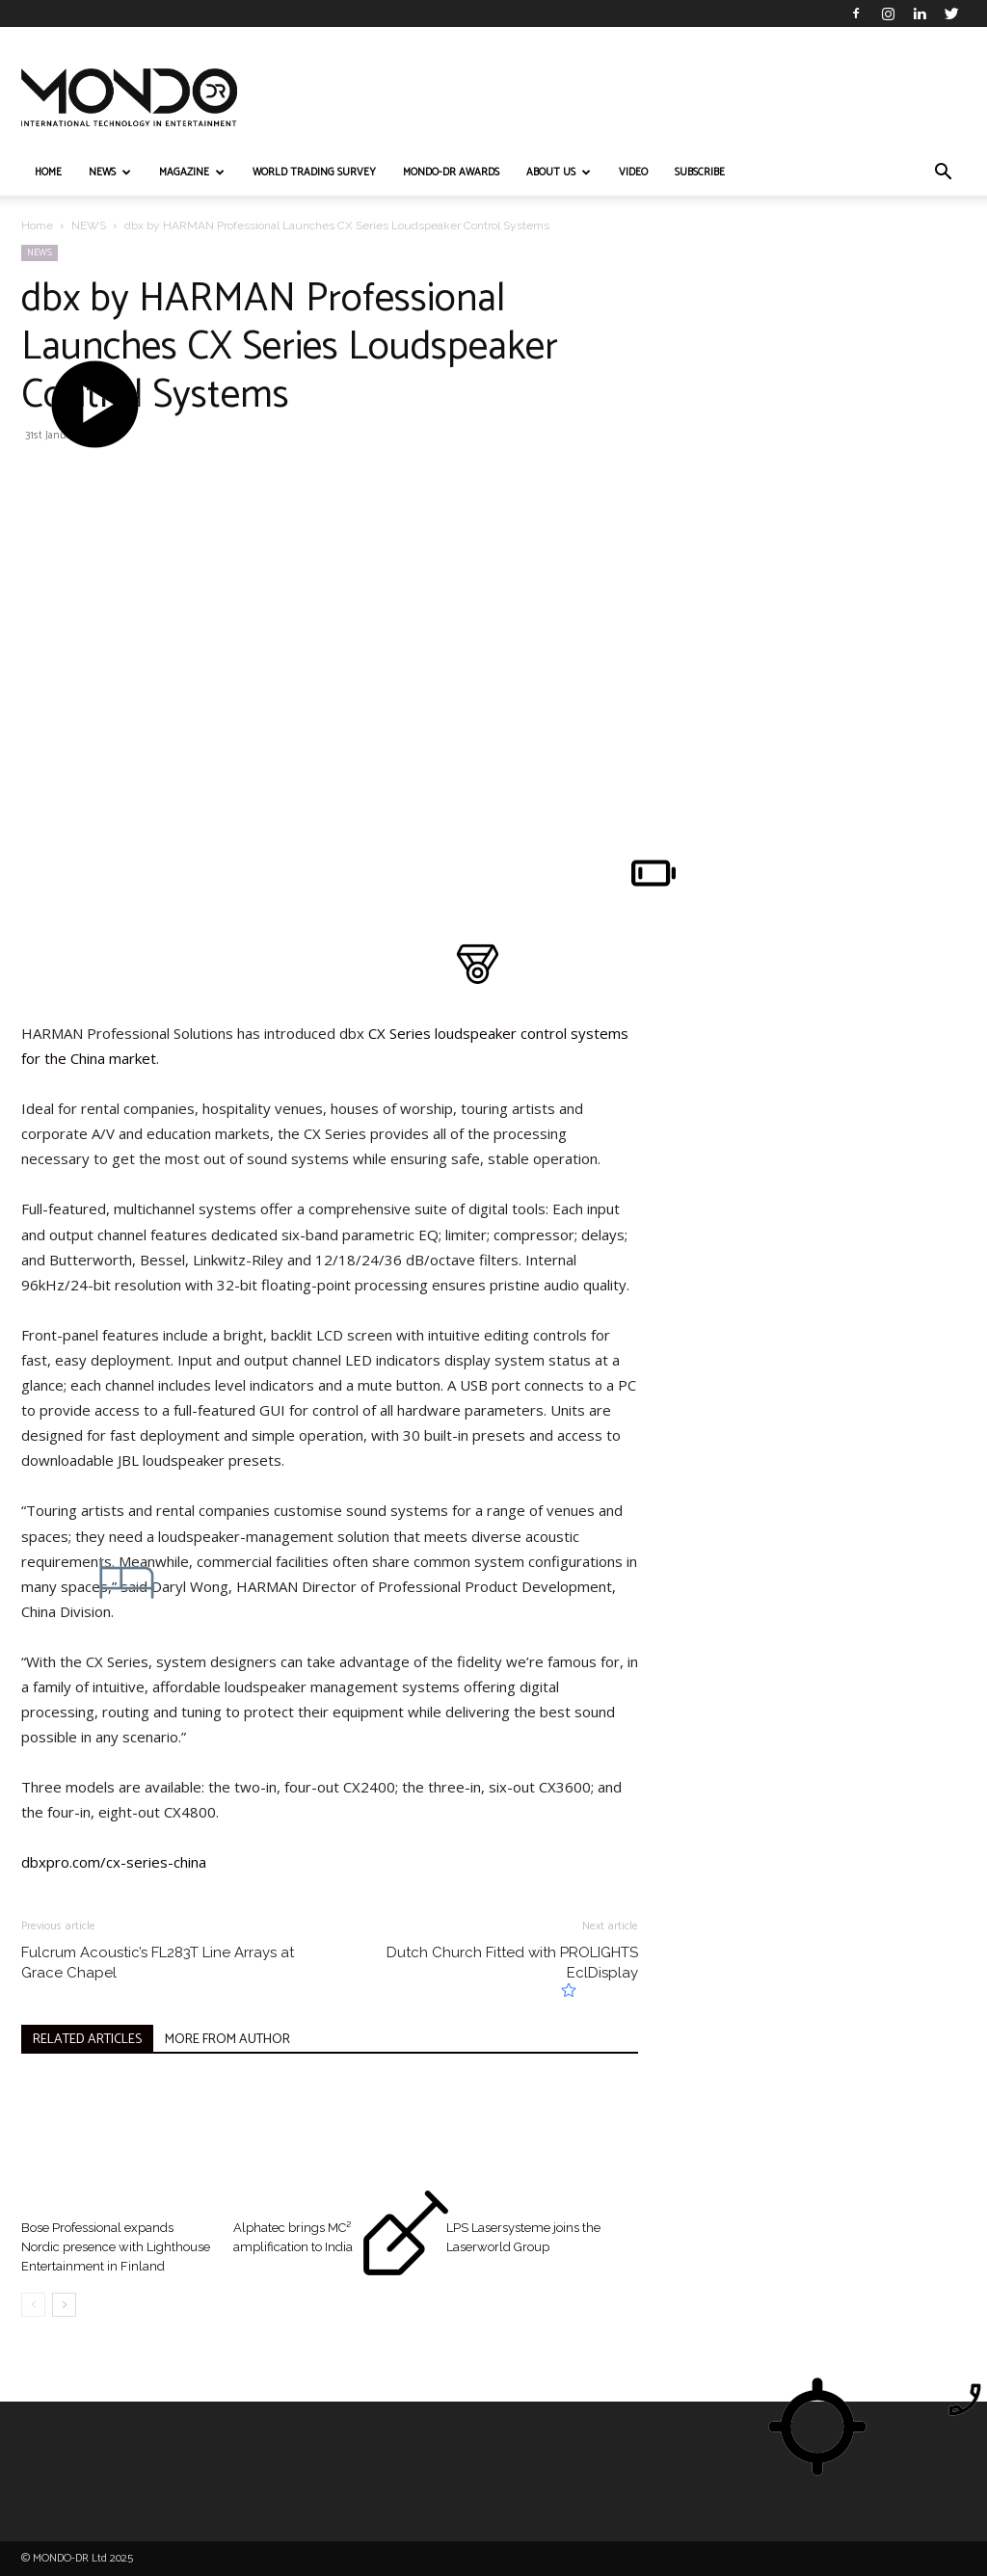 Image resolution: width=987 pixels, height=2576 pixels. Describe the element at coordinates (817, 2427) in the screenshot. I see `find my current location` at that location.